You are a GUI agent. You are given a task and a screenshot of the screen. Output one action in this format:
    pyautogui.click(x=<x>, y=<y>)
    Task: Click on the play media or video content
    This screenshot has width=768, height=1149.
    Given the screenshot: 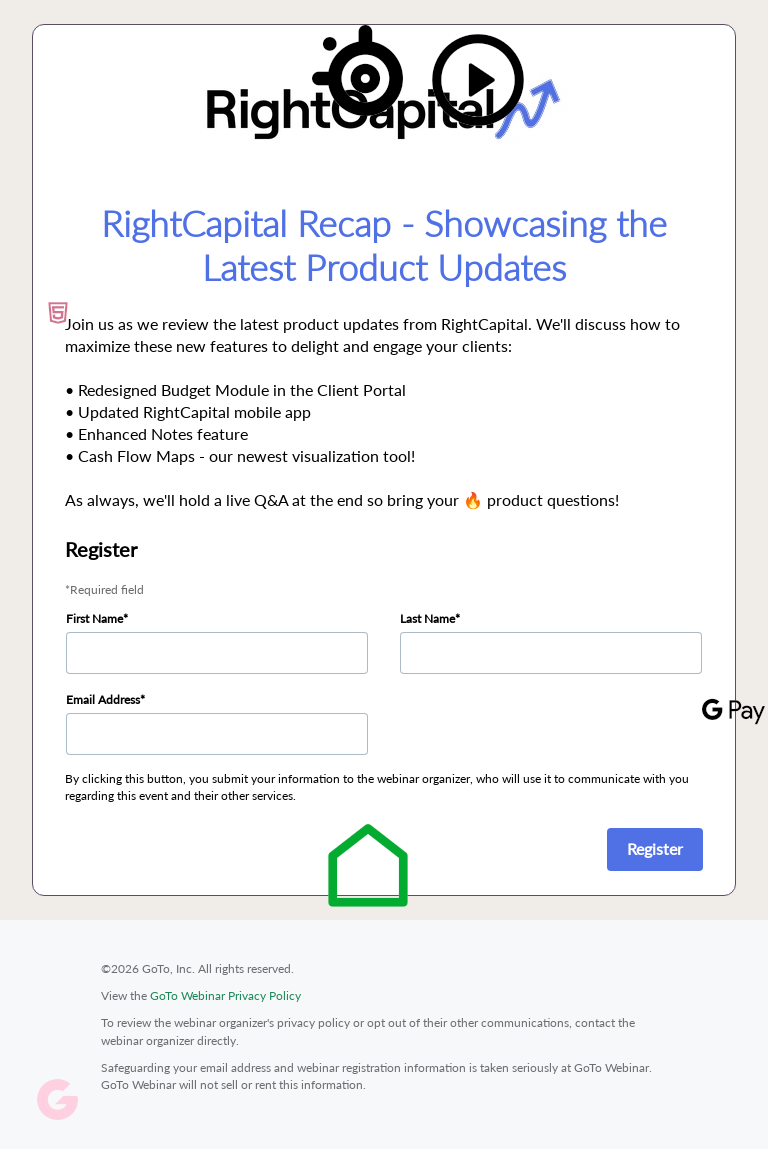 What is the action you would take?
    pyautogui.click(x=478, y=80)
    